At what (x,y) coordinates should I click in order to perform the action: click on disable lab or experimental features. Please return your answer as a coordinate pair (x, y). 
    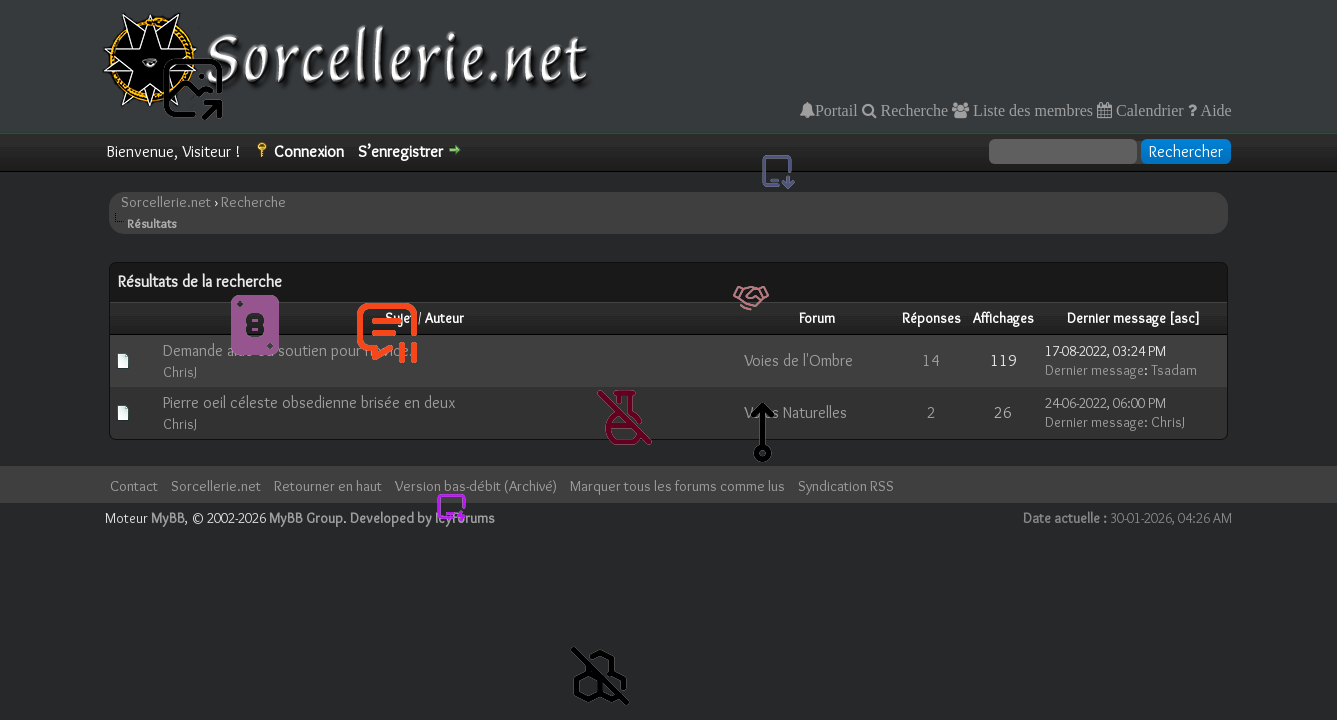
    Looking at the image, I should click on (624, 417).